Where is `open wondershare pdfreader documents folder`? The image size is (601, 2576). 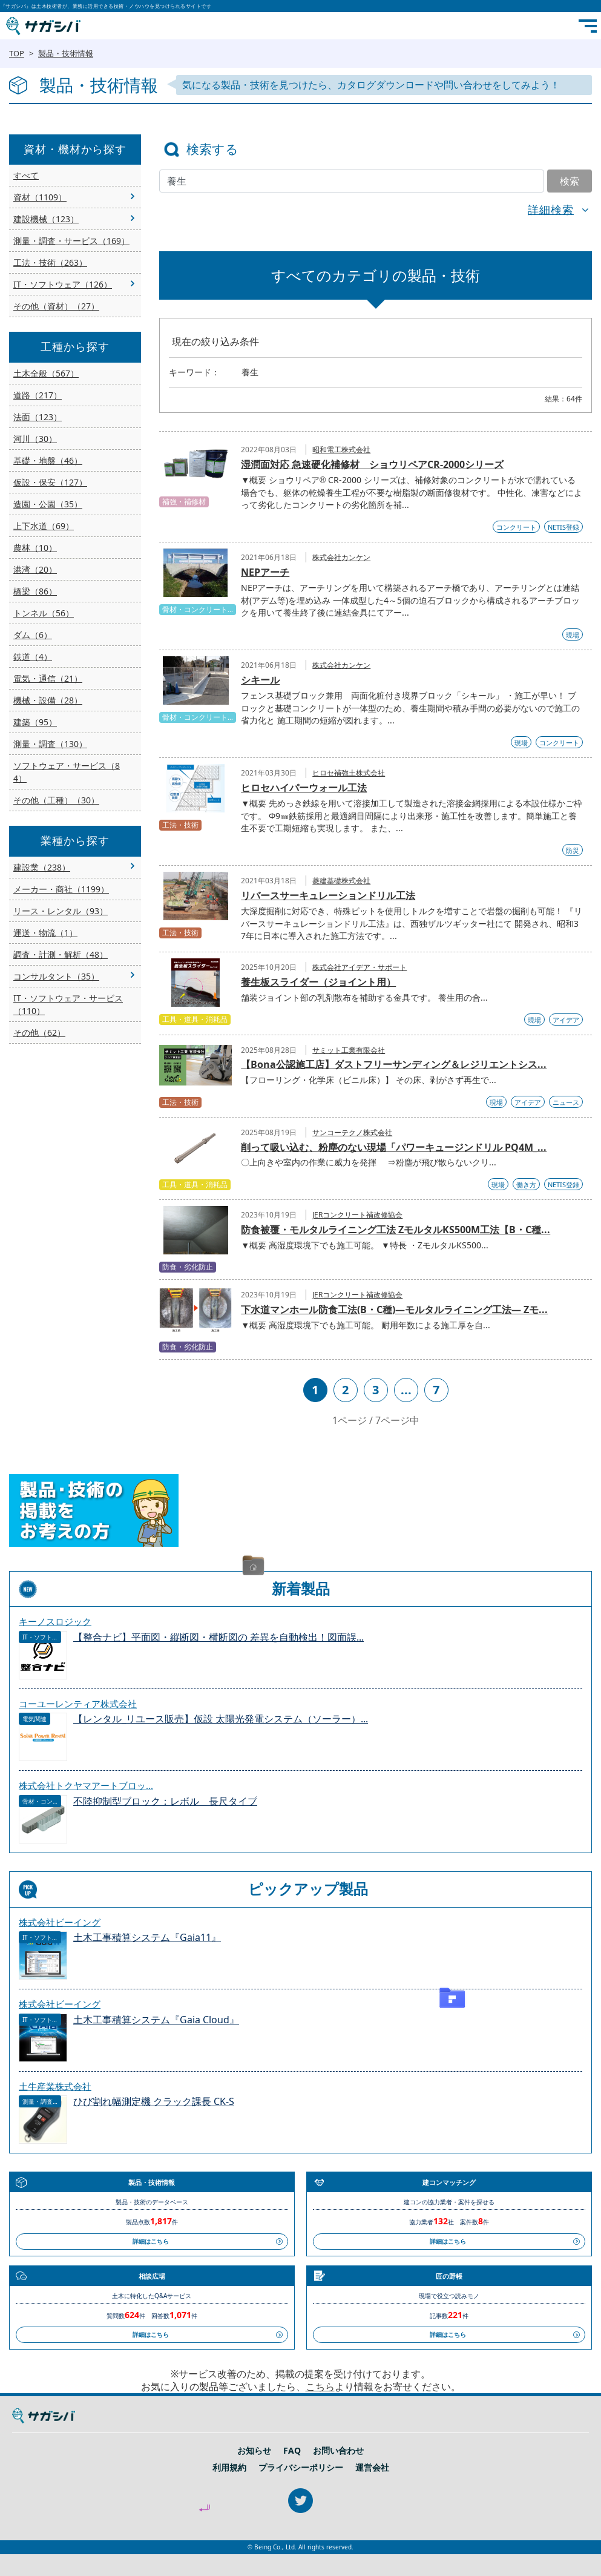
open wondershare pdfreader documents folder is located at coordinates (452, 1998).